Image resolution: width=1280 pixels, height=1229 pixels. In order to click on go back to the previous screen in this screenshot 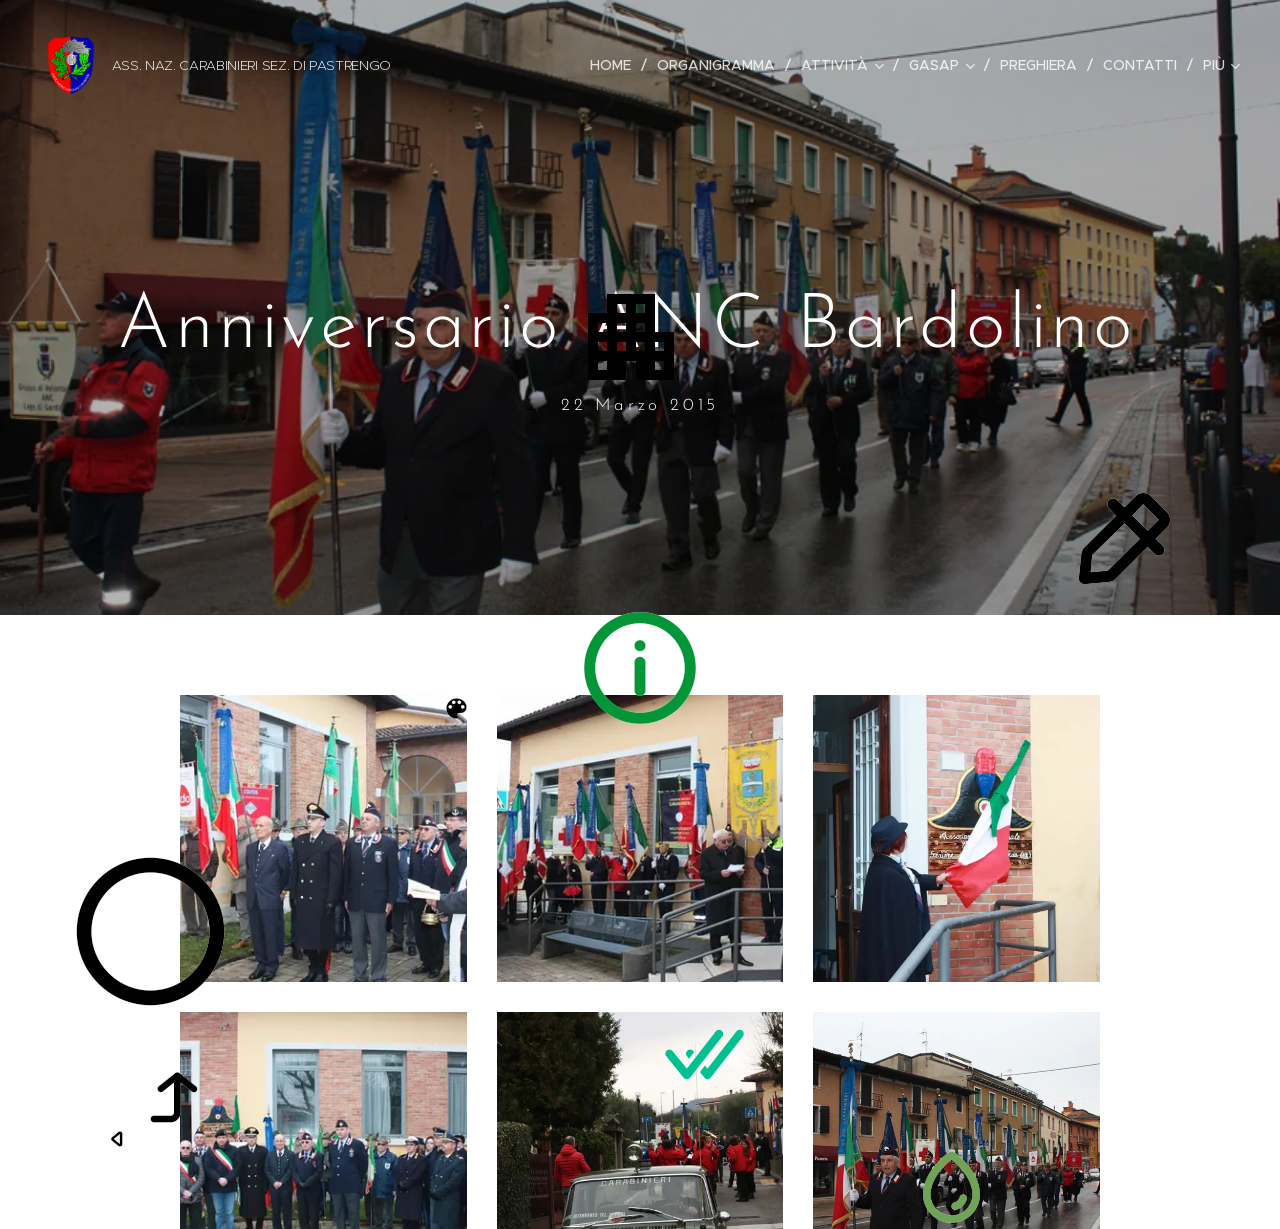, I will do `click(118, 1139)`.